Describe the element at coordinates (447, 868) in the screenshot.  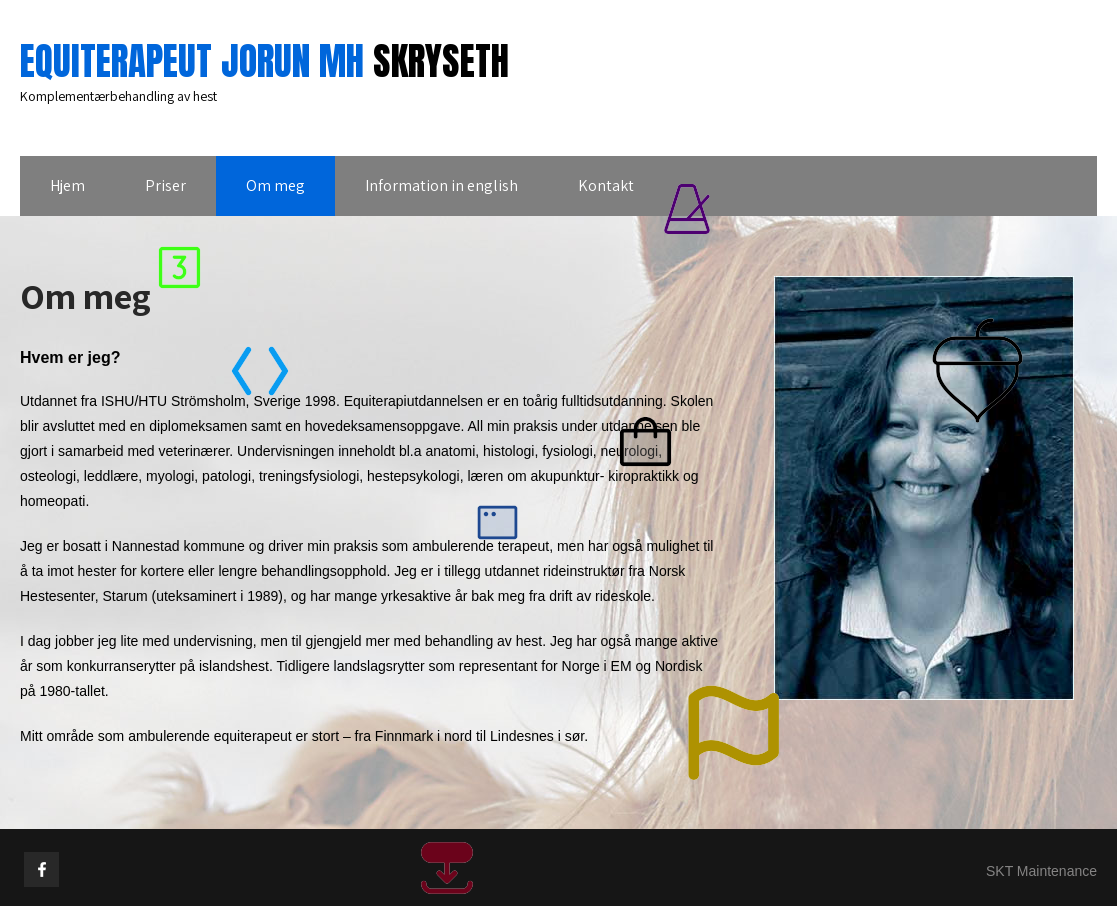
I see `move element to bottom of layout` at that location.